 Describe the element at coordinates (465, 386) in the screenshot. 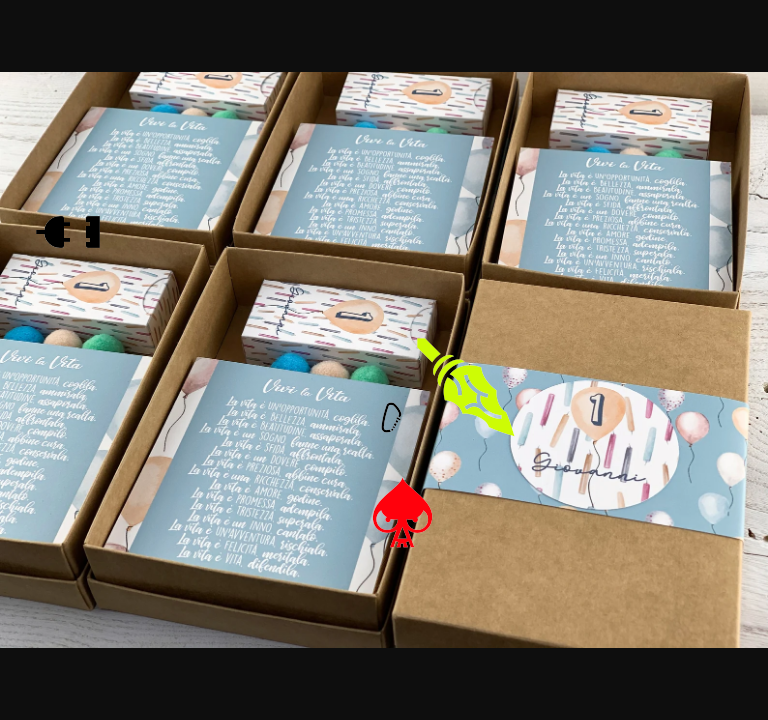

I see `select stone spear weapon in game inventory` at that location.